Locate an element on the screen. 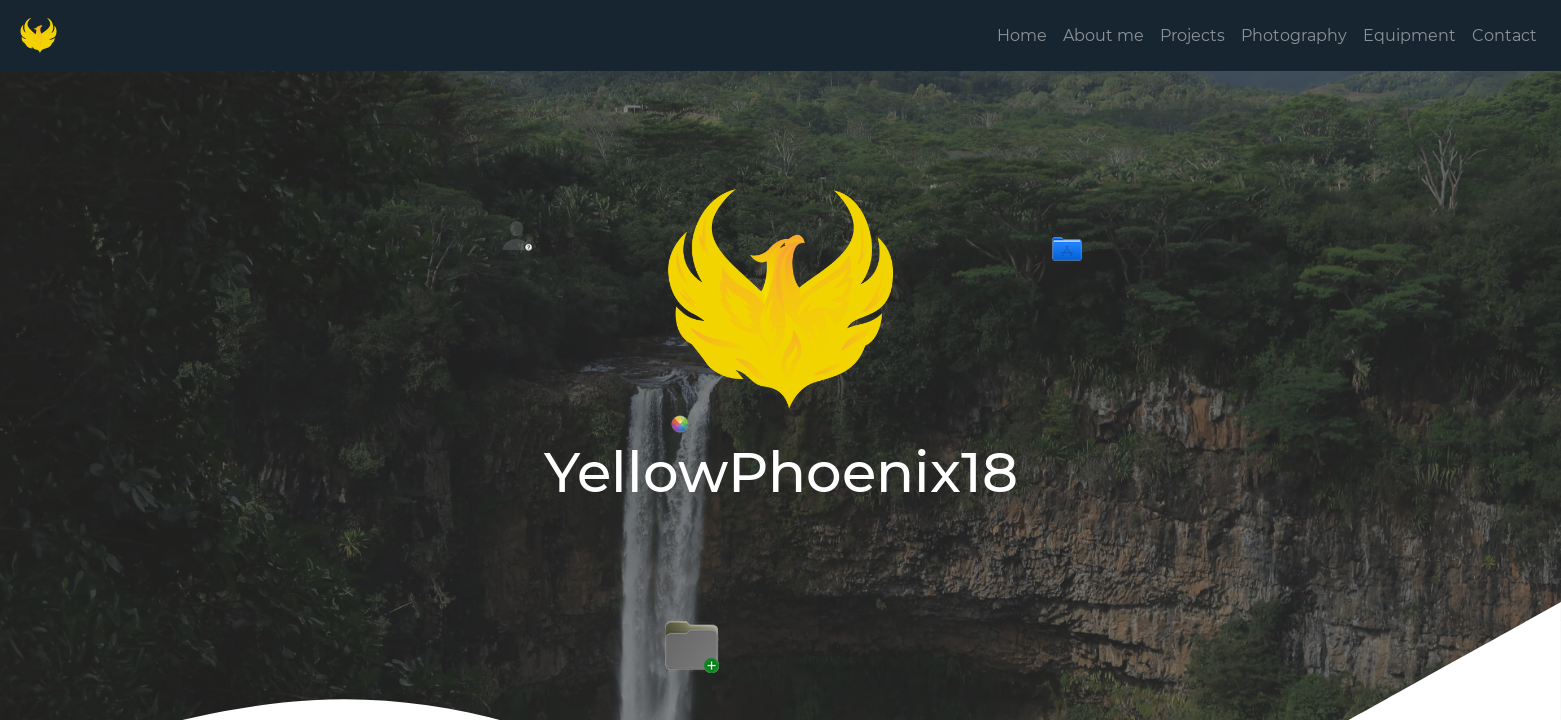 The height and width of the screenshot is (720, 1561). access color management settings is located at coordinates (680, 424).